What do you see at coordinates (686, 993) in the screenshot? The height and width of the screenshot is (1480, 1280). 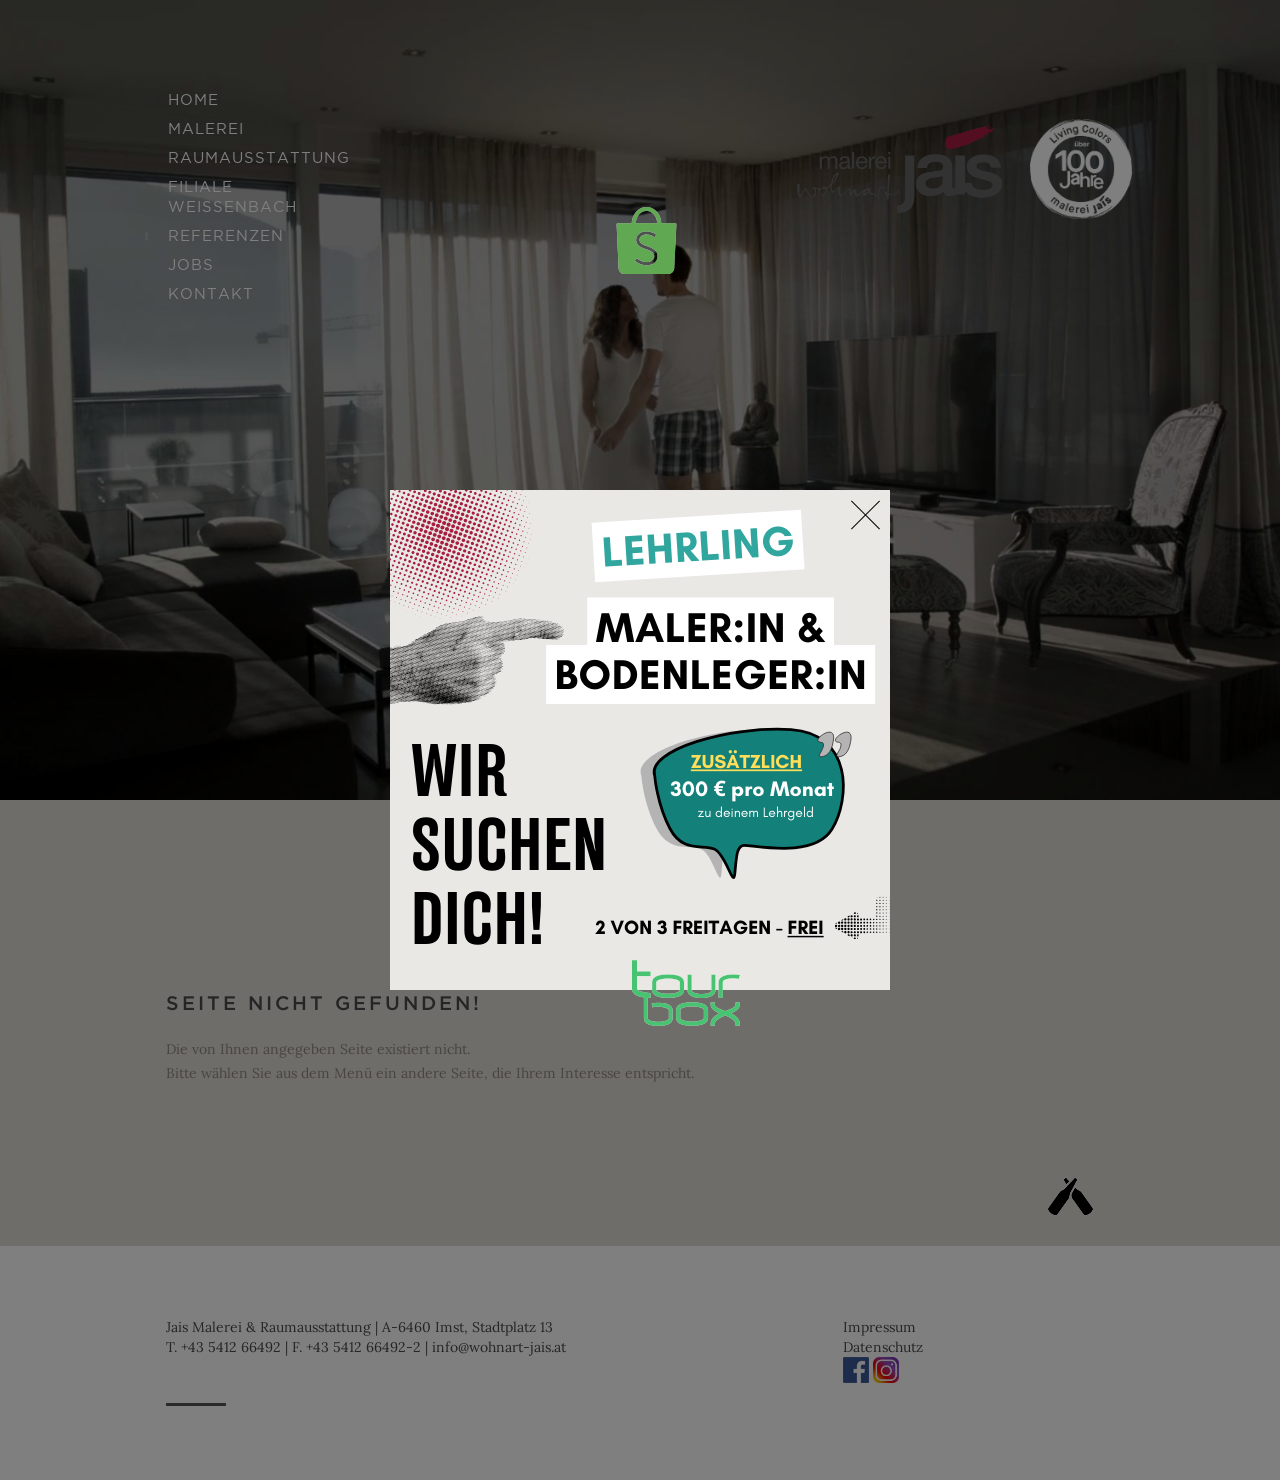 I see `tourbox brand logo` at bounding box center [686, 993].